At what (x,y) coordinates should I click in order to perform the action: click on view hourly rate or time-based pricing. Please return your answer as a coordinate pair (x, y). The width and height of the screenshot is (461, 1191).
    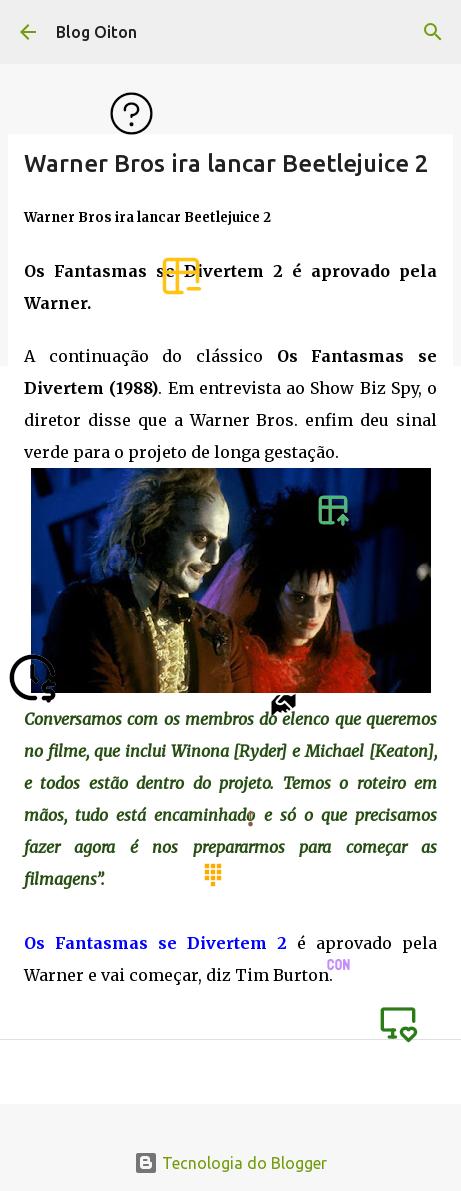
    Looking at the image, I should click on (32, 677).